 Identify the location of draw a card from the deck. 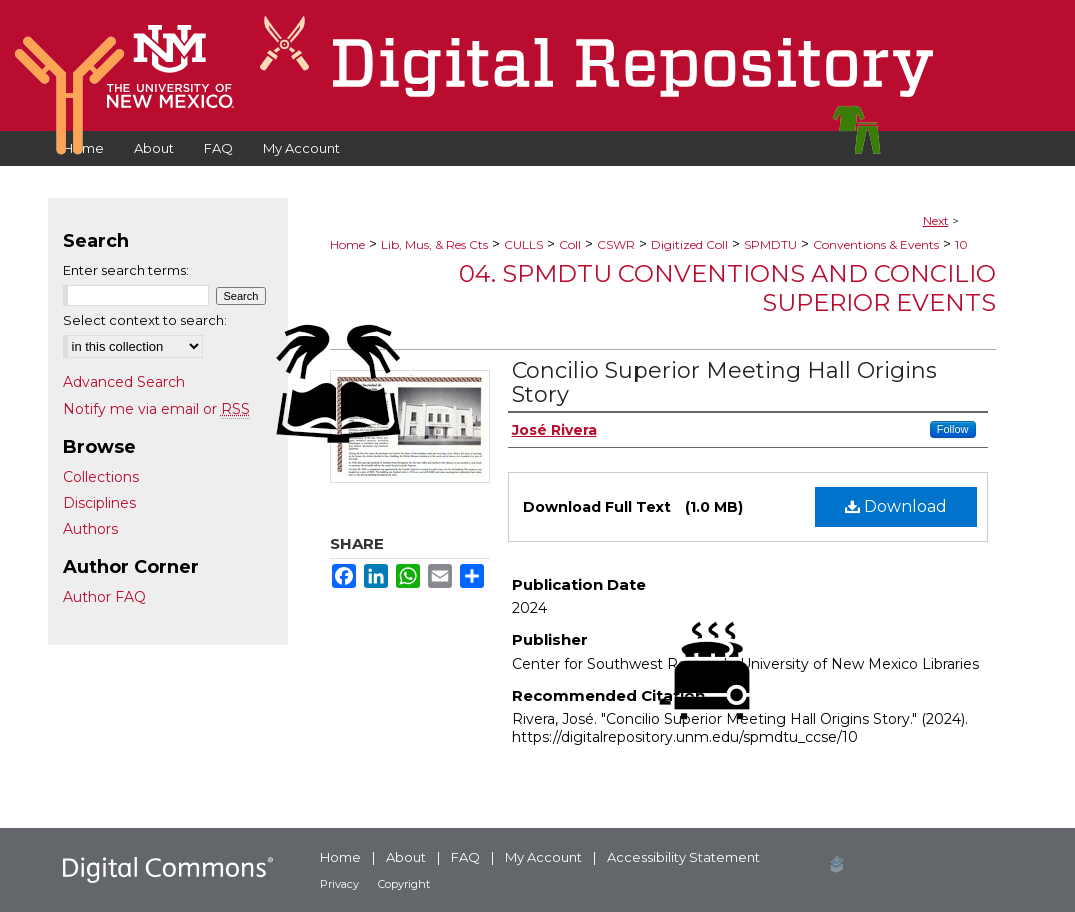
(837, 864).